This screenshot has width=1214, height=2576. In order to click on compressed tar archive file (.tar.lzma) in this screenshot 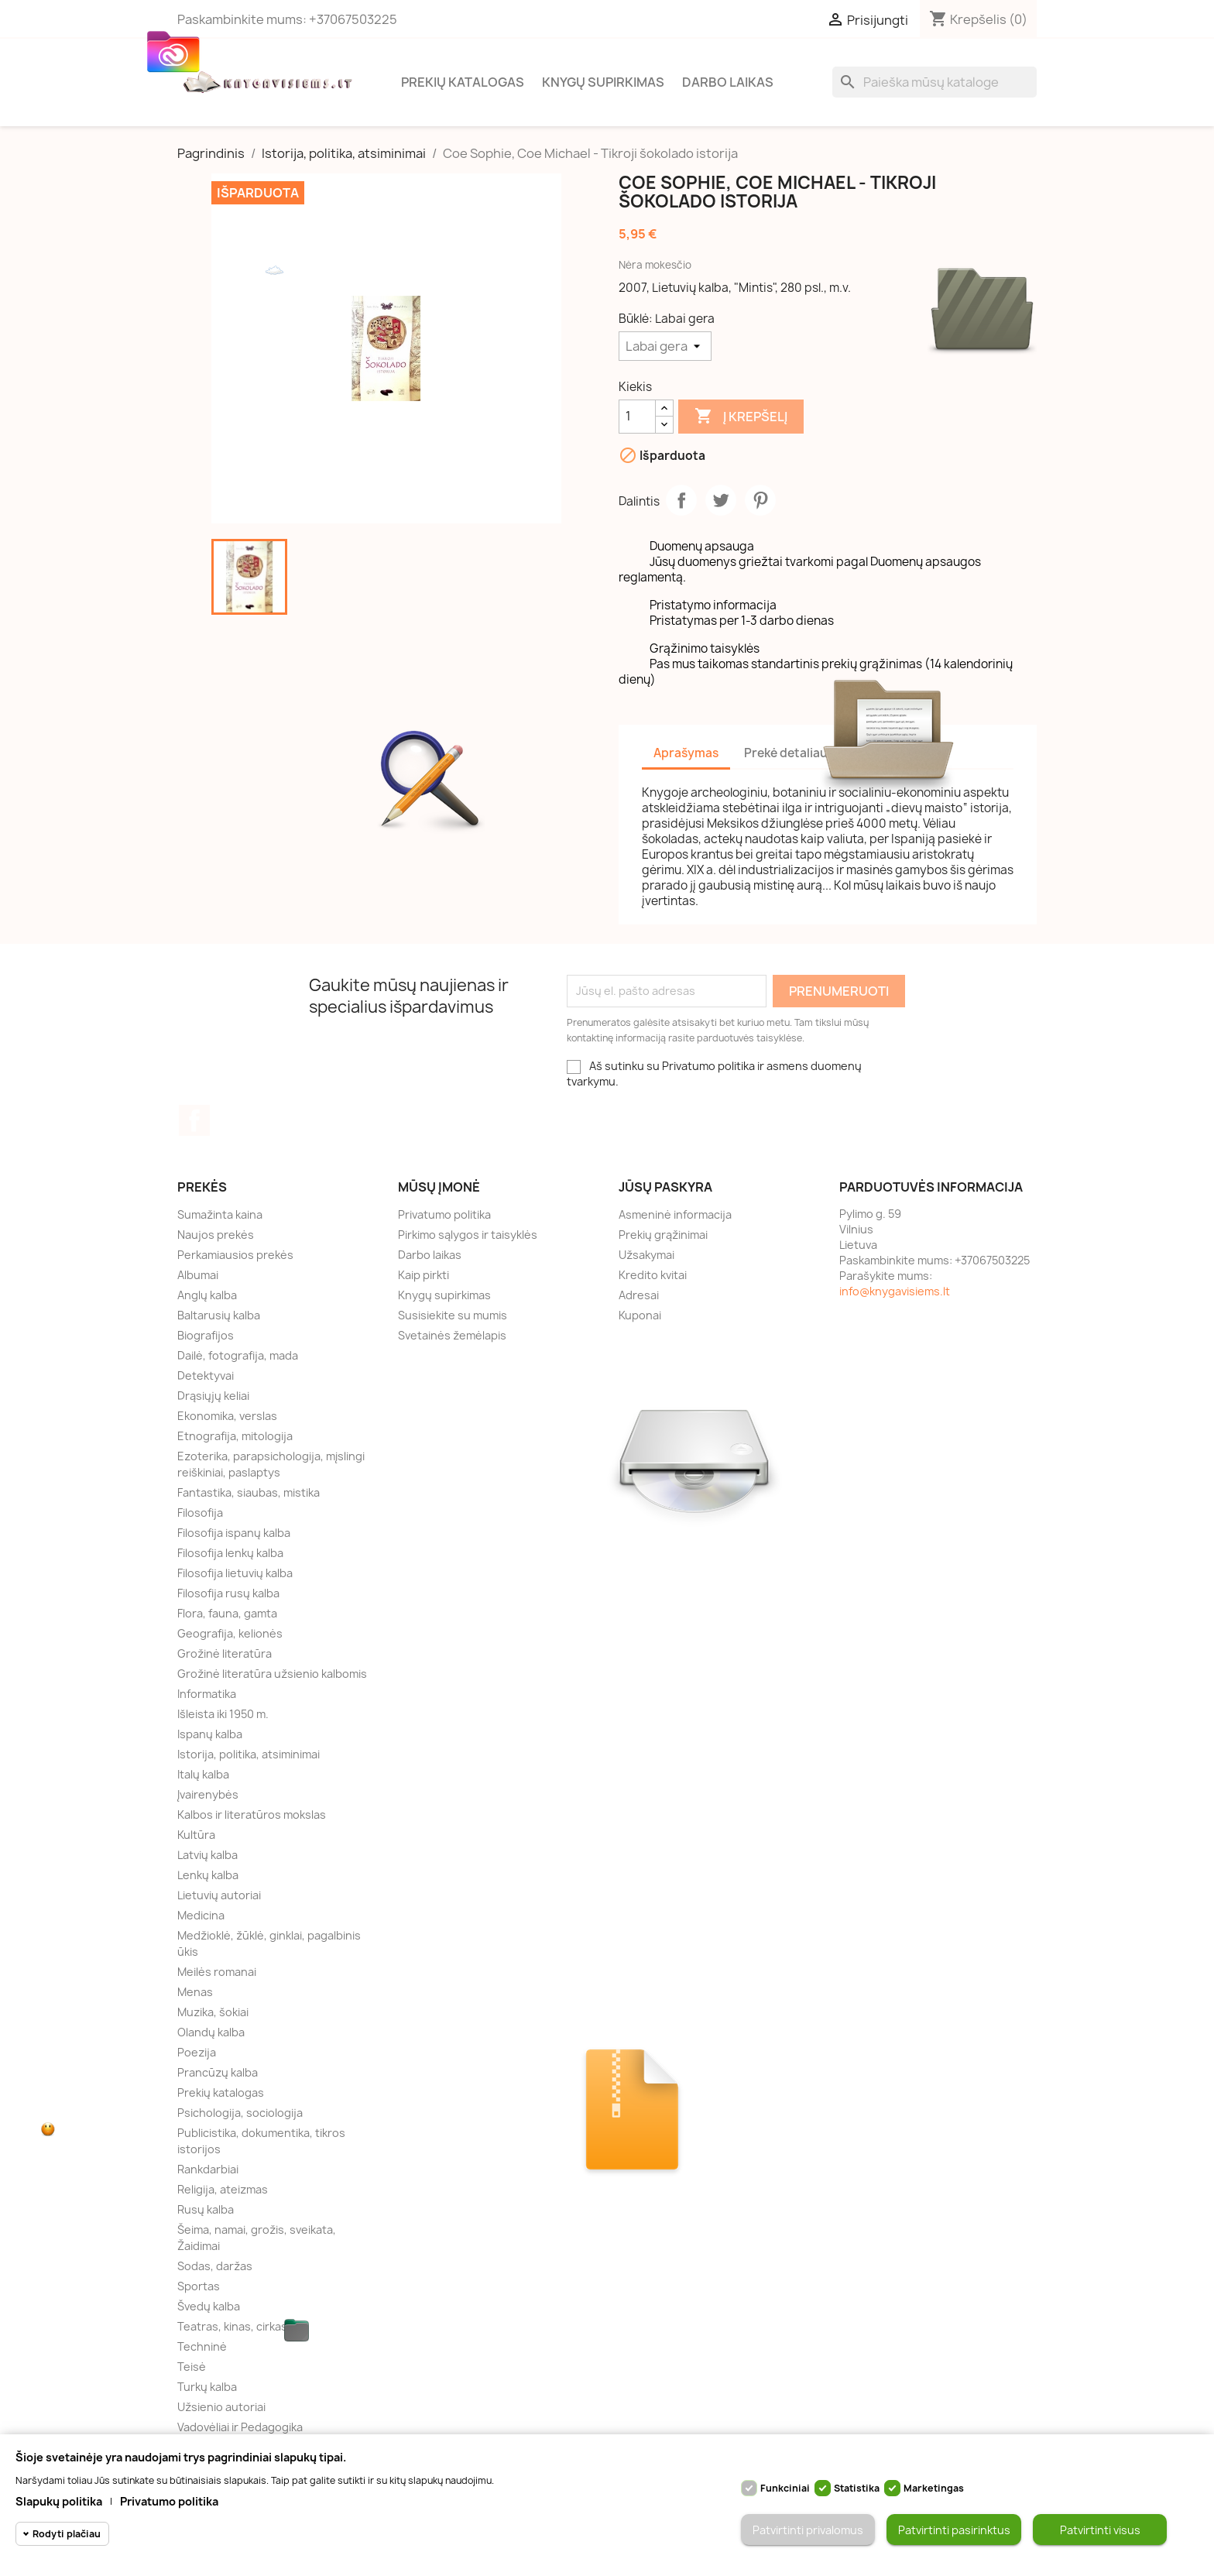, I will do `click(632, 2111)`.